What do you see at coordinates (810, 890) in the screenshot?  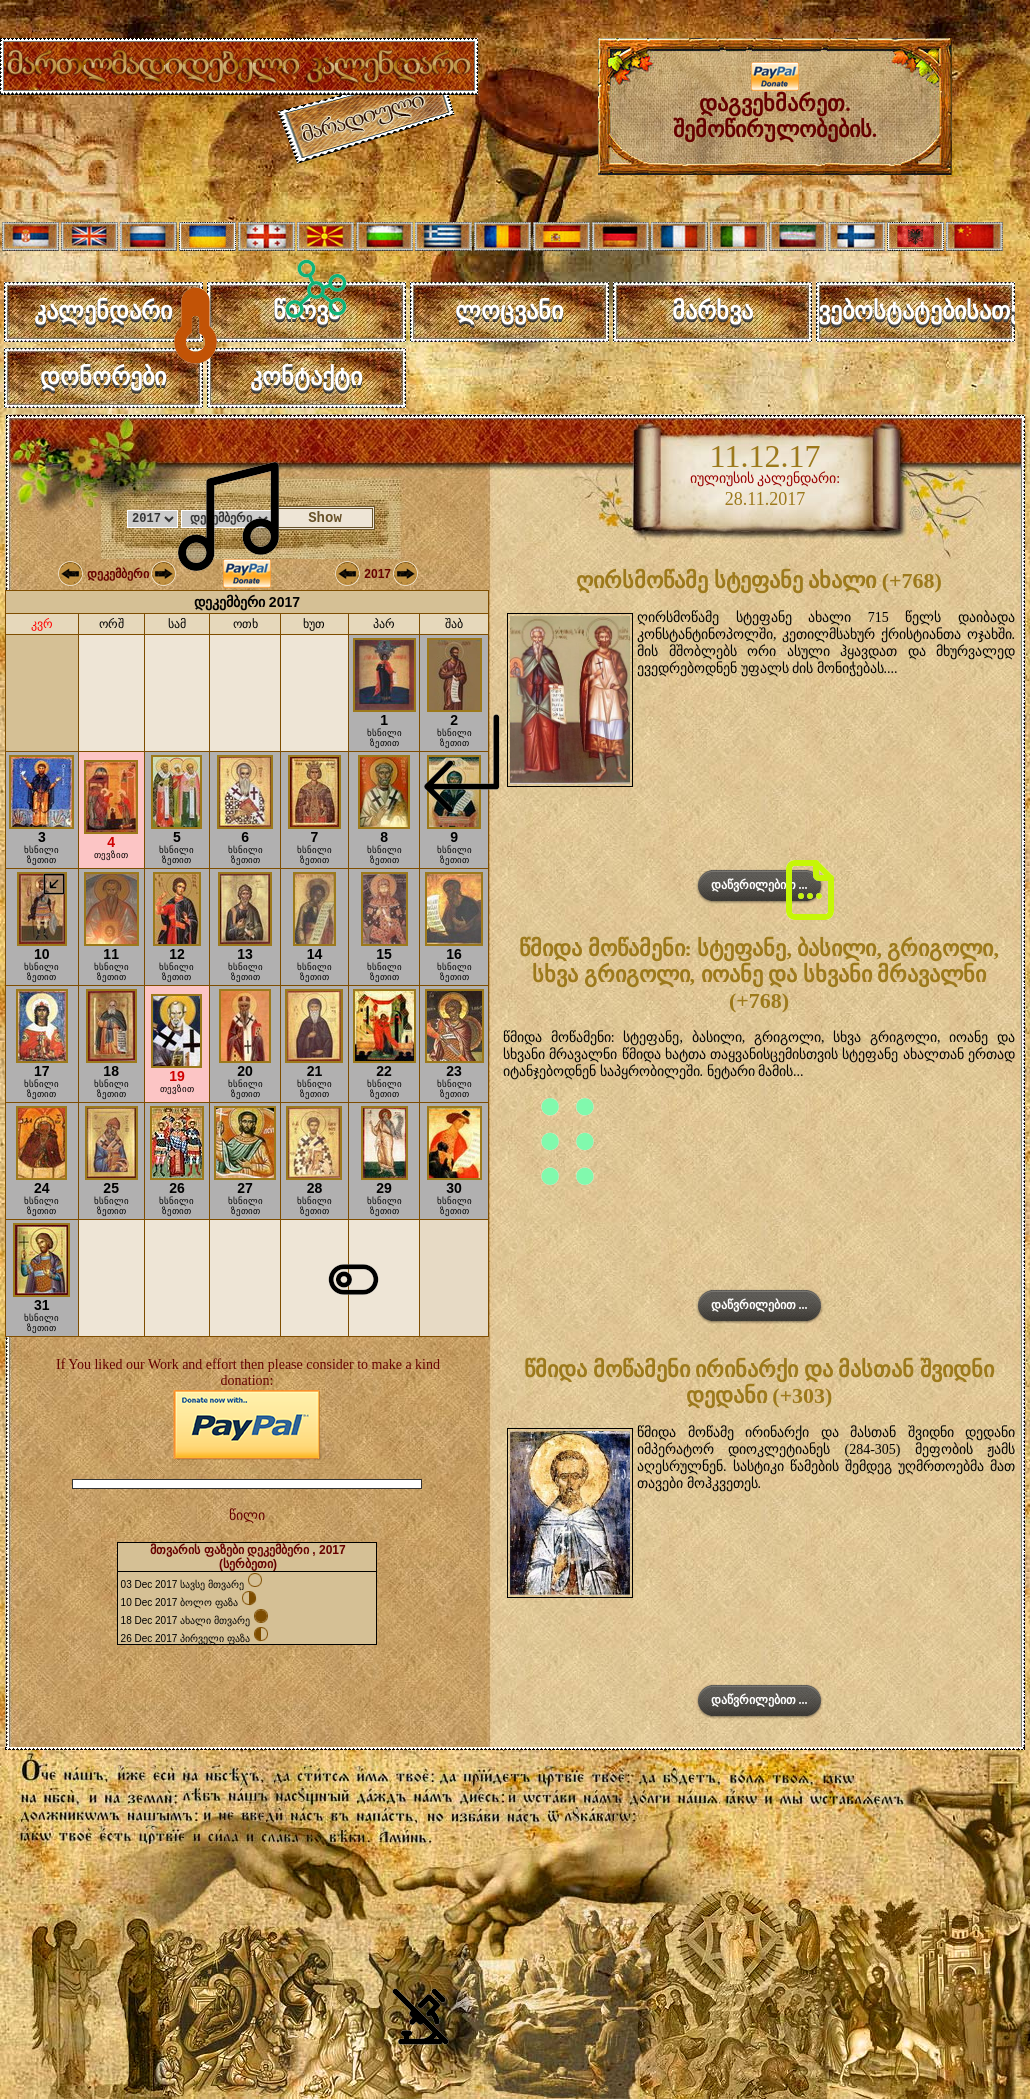 I see `view file details or more options` at bounding box center [810, 890].